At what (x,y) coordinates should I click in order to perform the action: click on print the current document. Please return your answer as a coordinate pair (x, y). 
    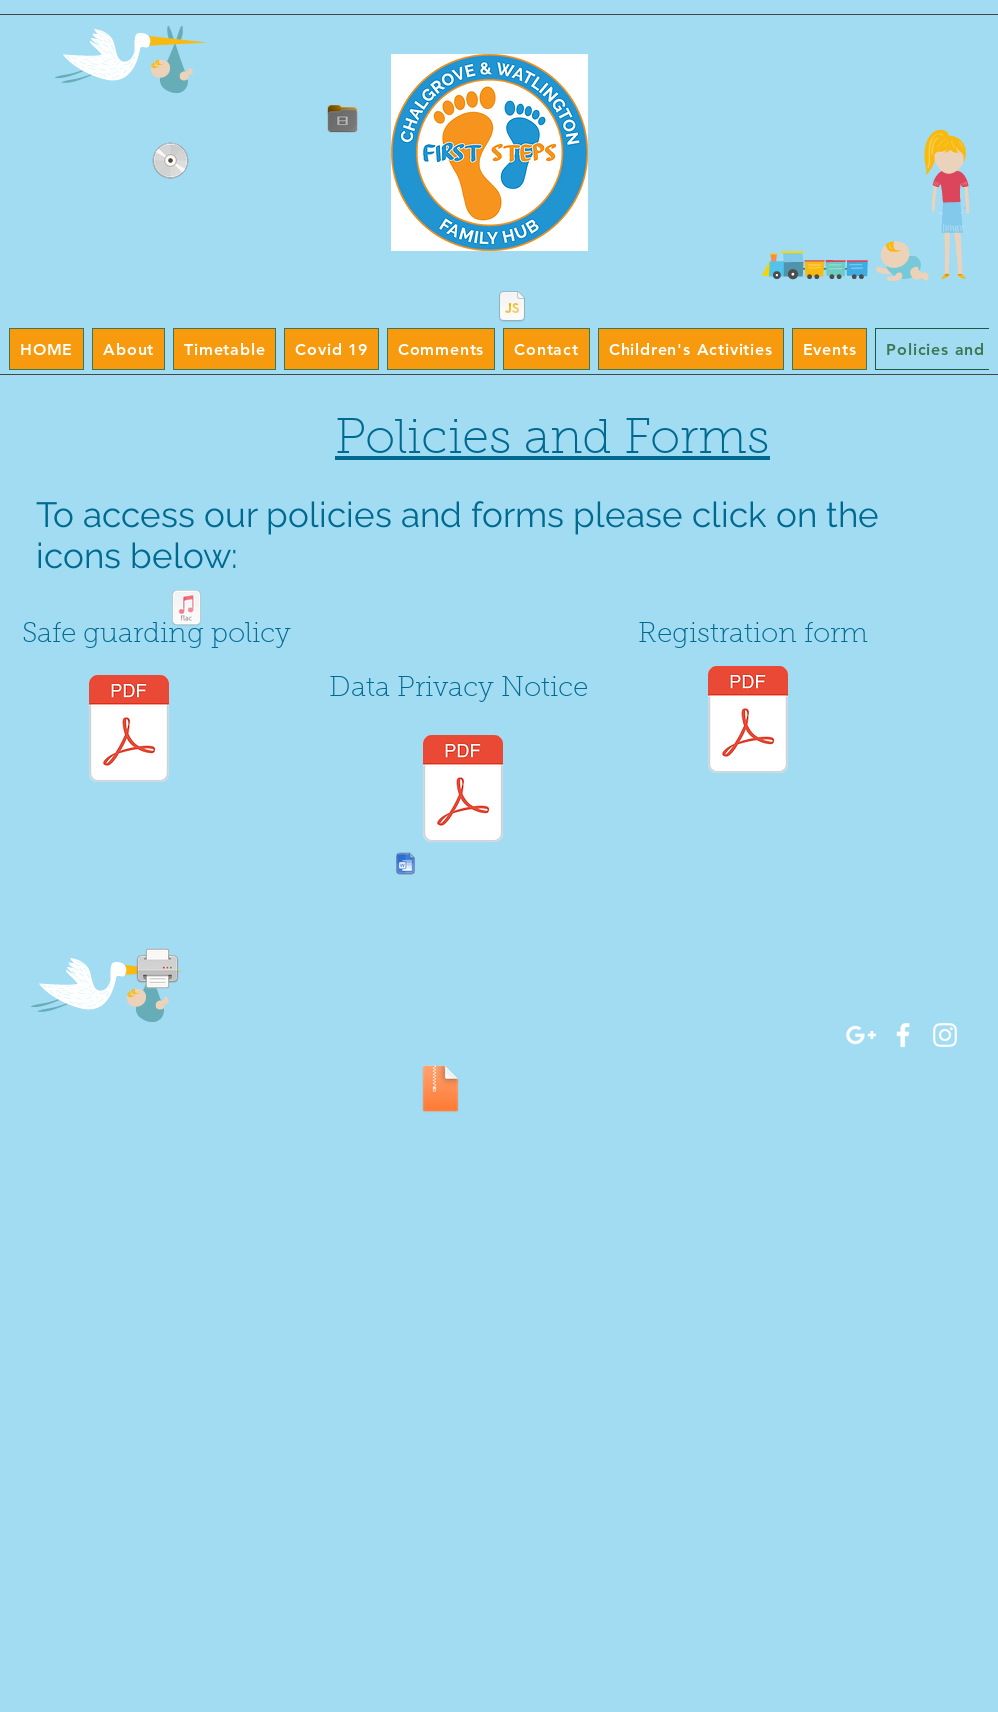
    Looking at the image, I should click on (157, 968).